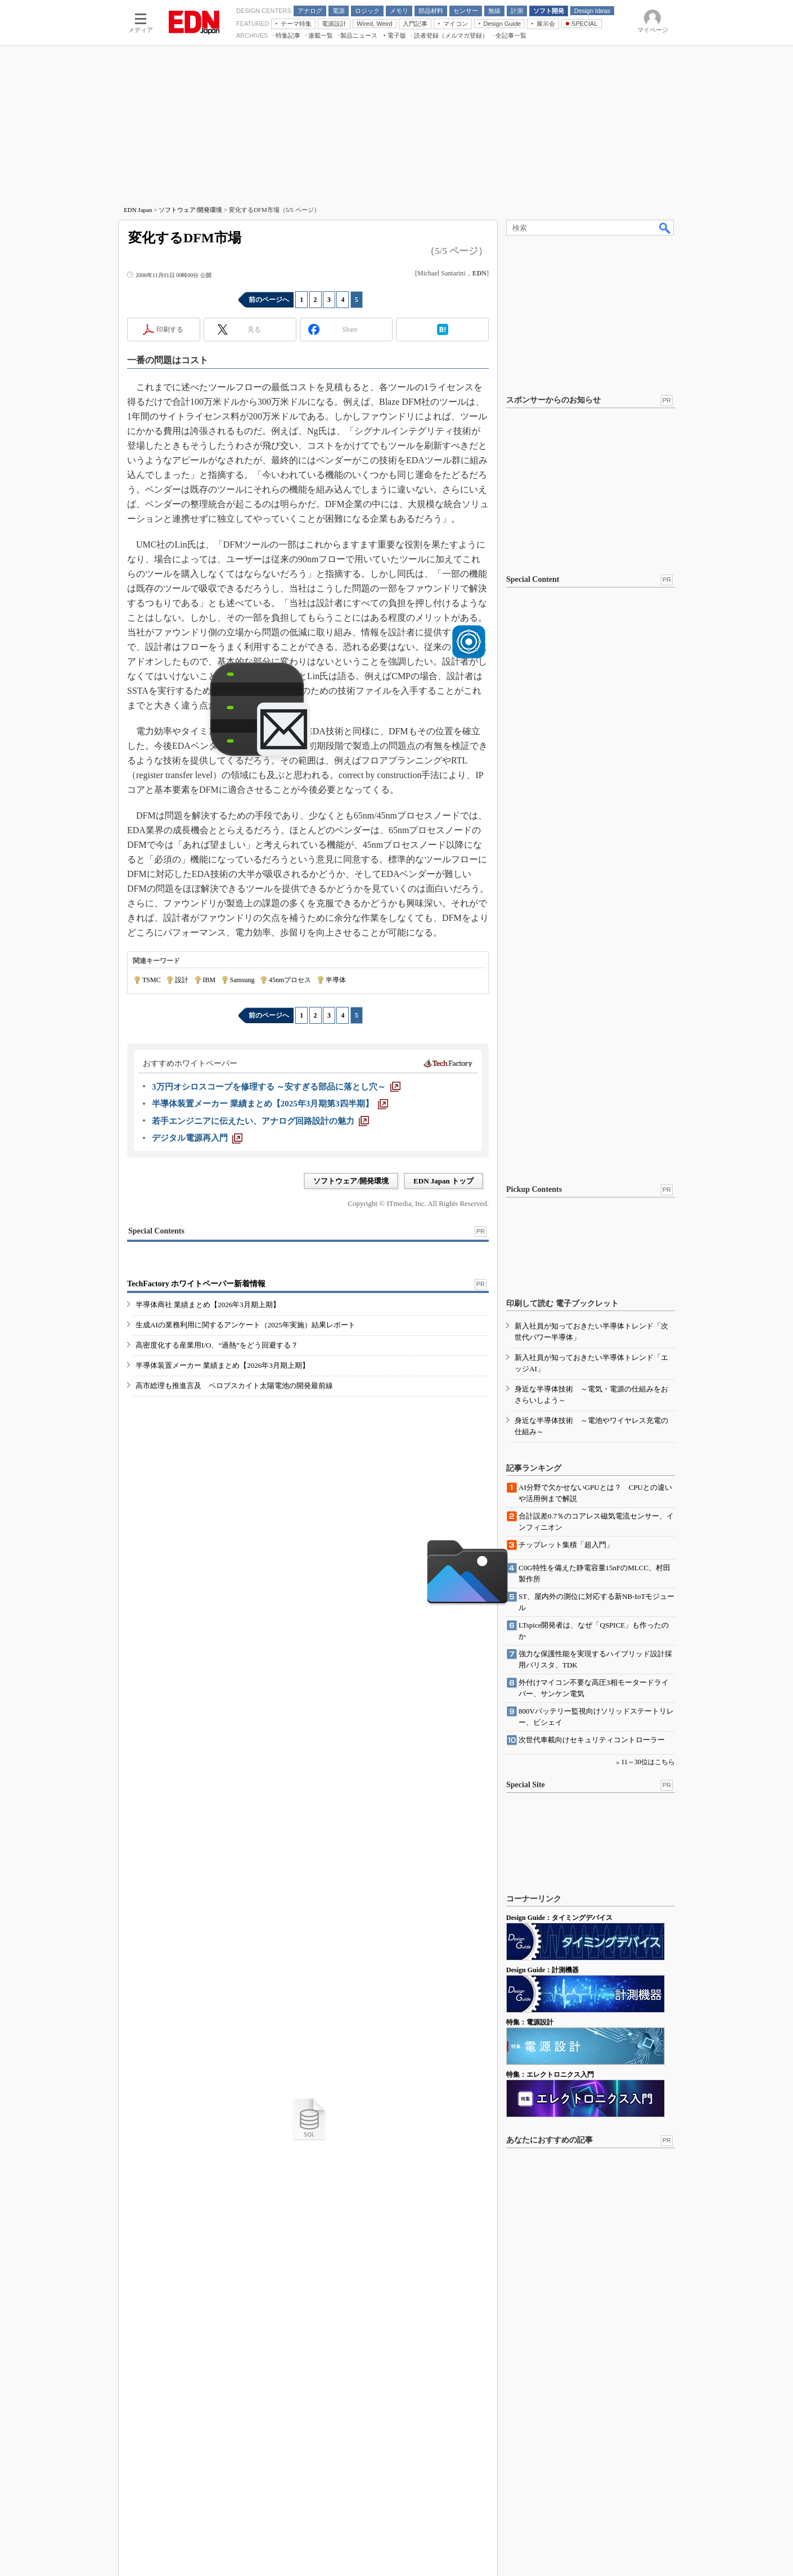 The height and width of the screenshot is (2576, 793). What do you see at coordinates (309, 2119) in the screenshot?
I see `an SQL database file` at bounding box center [309, 2119].